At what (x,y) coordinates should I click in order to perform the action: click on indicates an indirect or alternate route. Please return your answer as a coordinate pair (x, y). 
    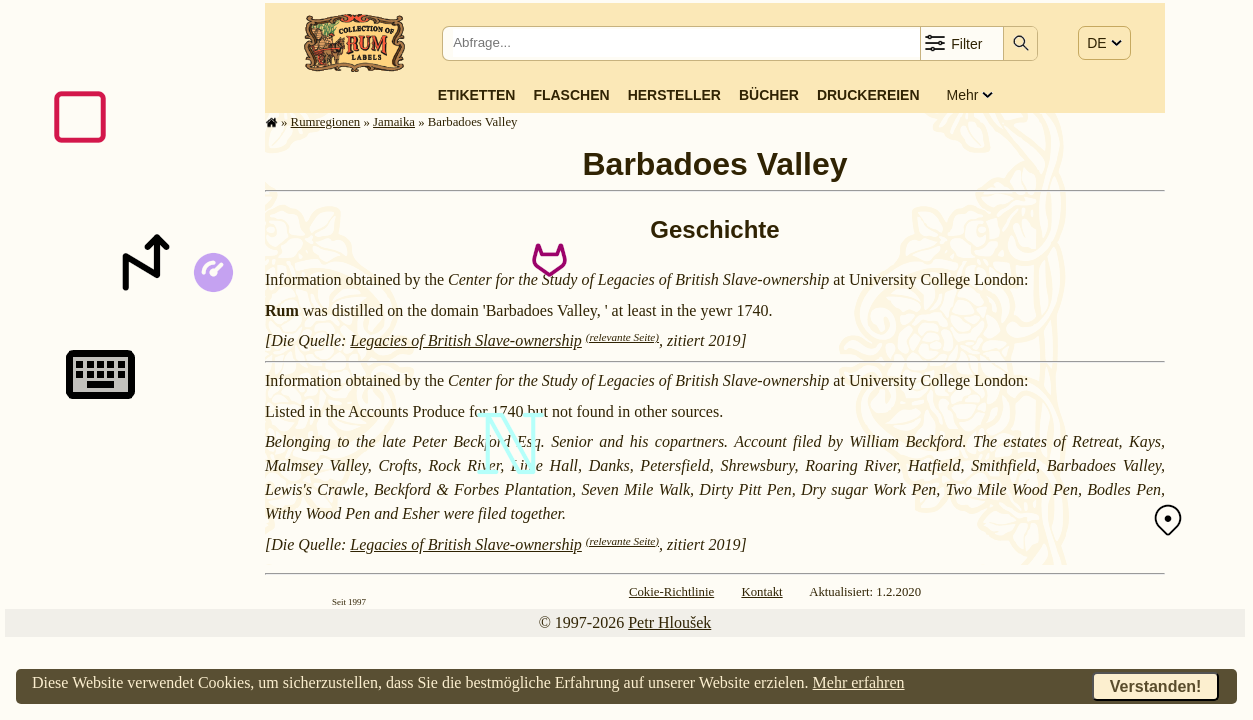
    Looking at the image, I should click on (144, 262).